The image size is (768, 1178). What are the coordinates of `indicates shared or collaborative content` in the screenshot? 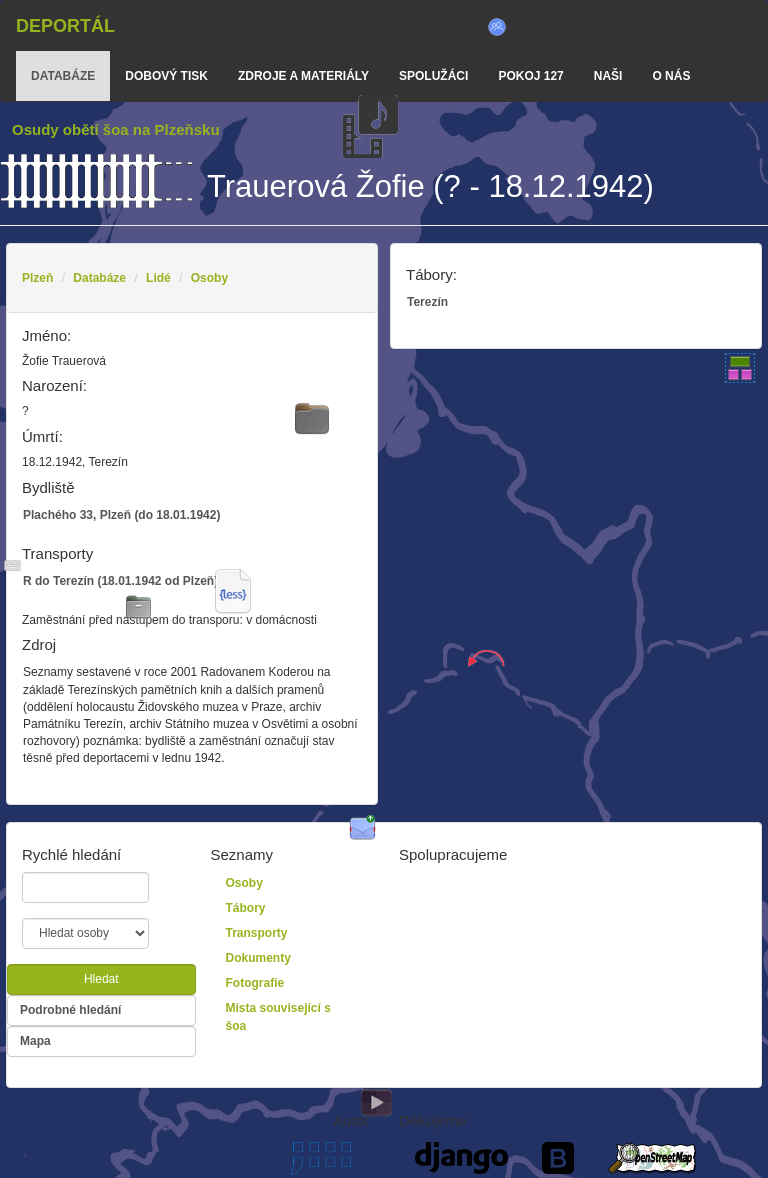 It's located at (497, 27).